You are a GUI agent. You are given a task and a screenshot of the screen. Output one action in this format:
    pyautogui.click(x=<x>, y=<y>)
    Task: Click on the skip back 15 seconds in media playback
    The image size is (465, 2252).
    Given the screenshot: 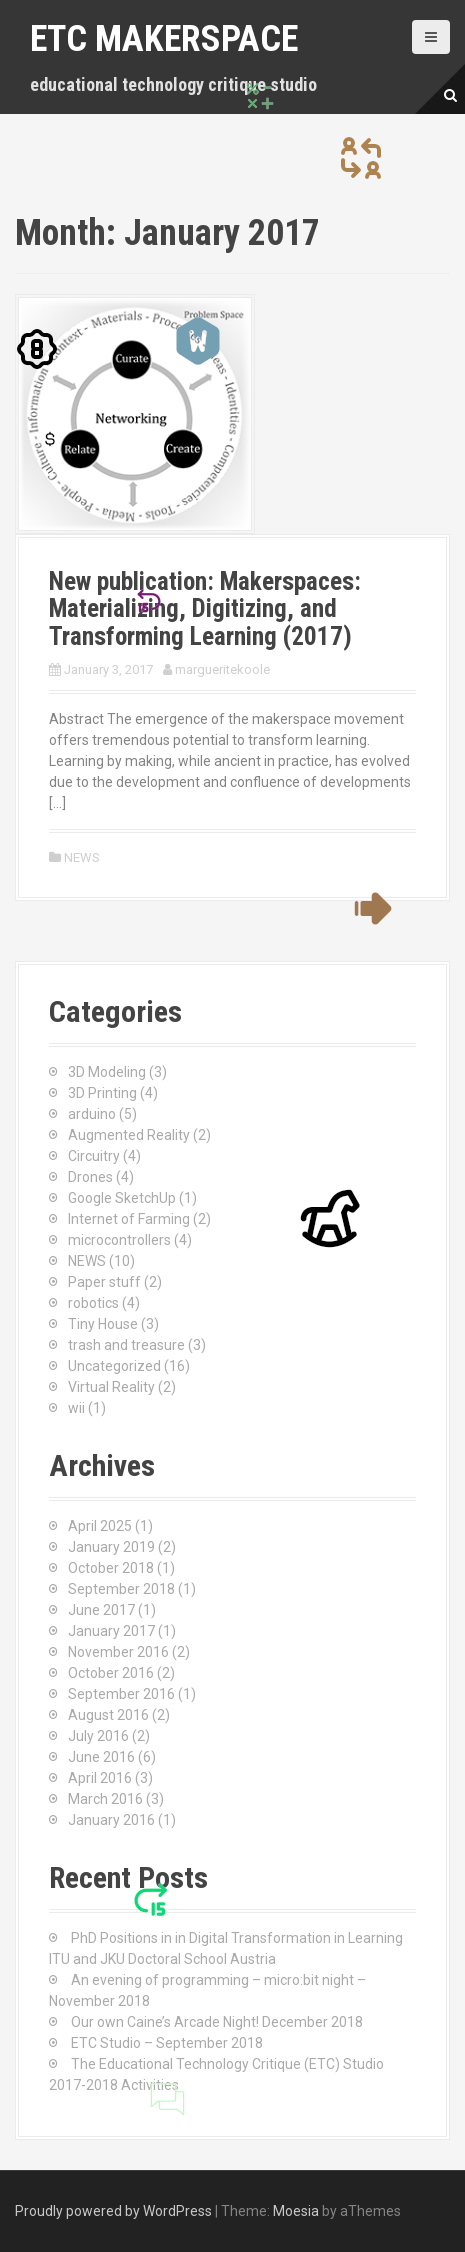 What is the action you would take?
    pyautogui.click(x=148, y=601)
    